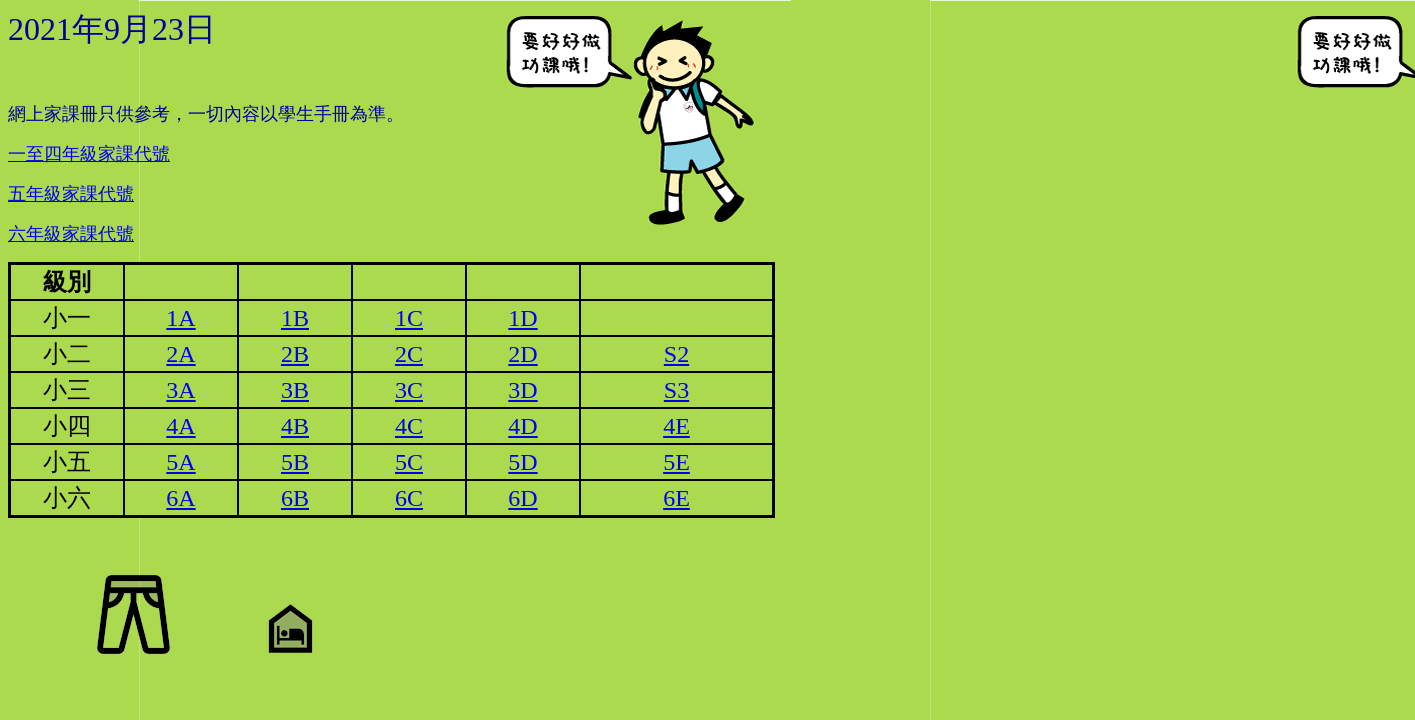 Image resolution: width=1415 pixels, height=720 pixels. Describe the element at coordinates (133, 614) in the screenshot. I see `browse pants or bottoms in a clothing app` at that location.